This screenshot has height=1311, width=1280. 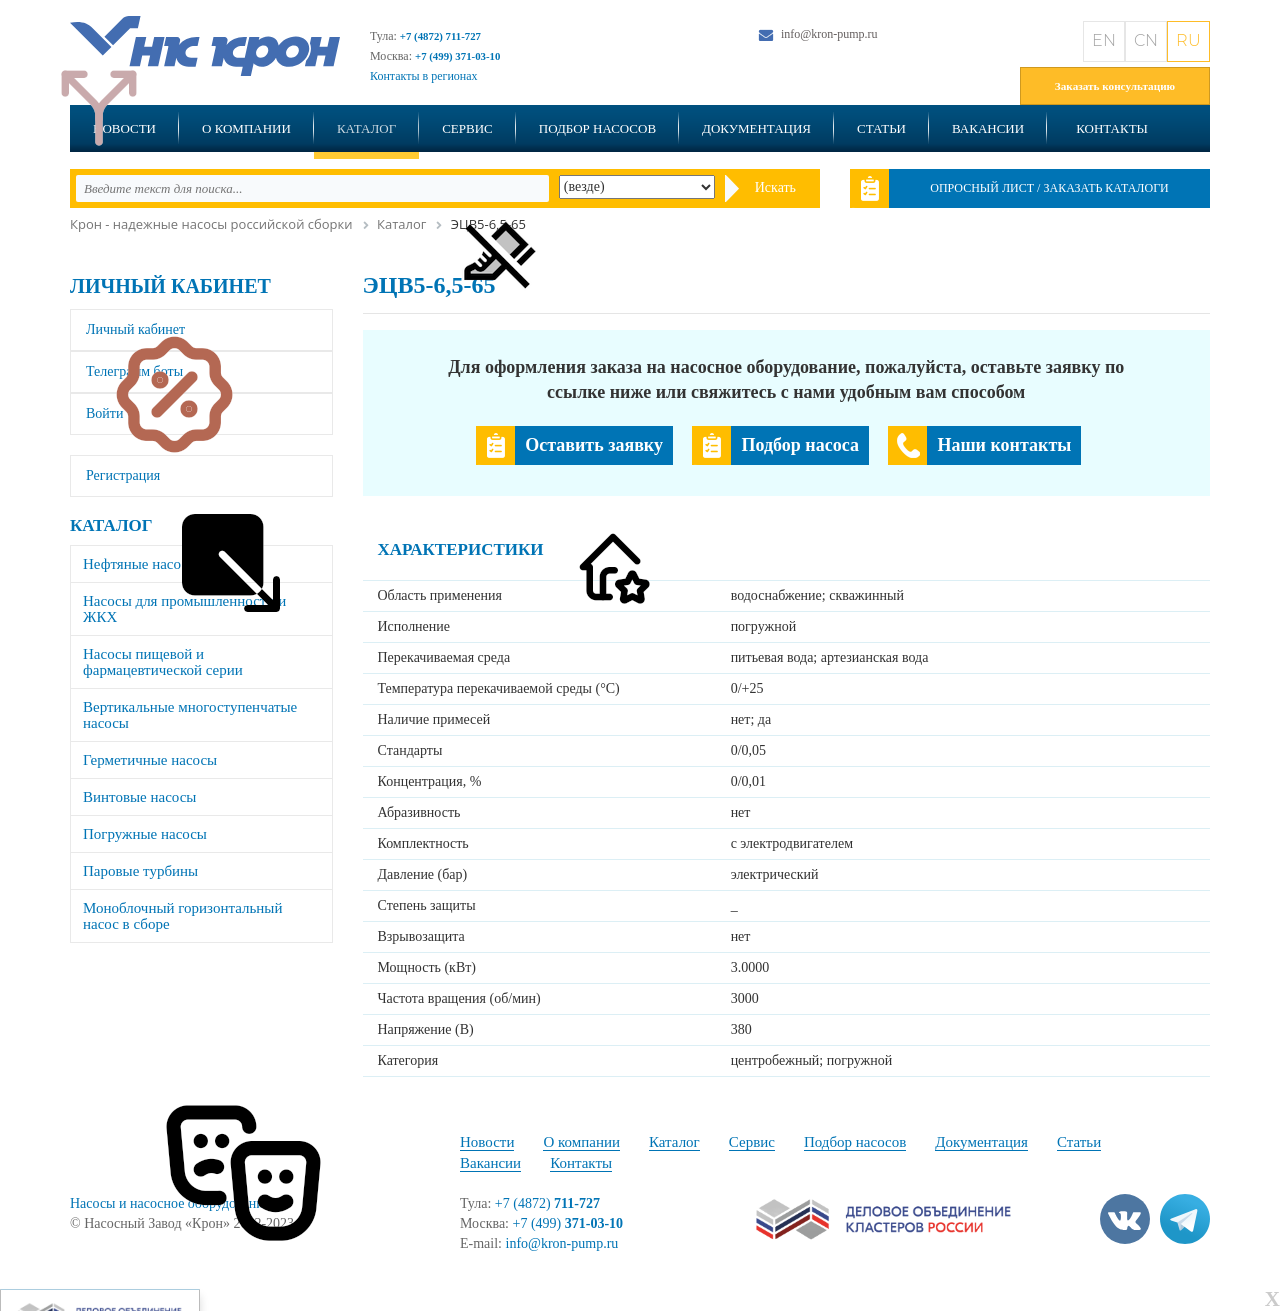 I want to click on split into two paths or options, so click(x=99, y=108).